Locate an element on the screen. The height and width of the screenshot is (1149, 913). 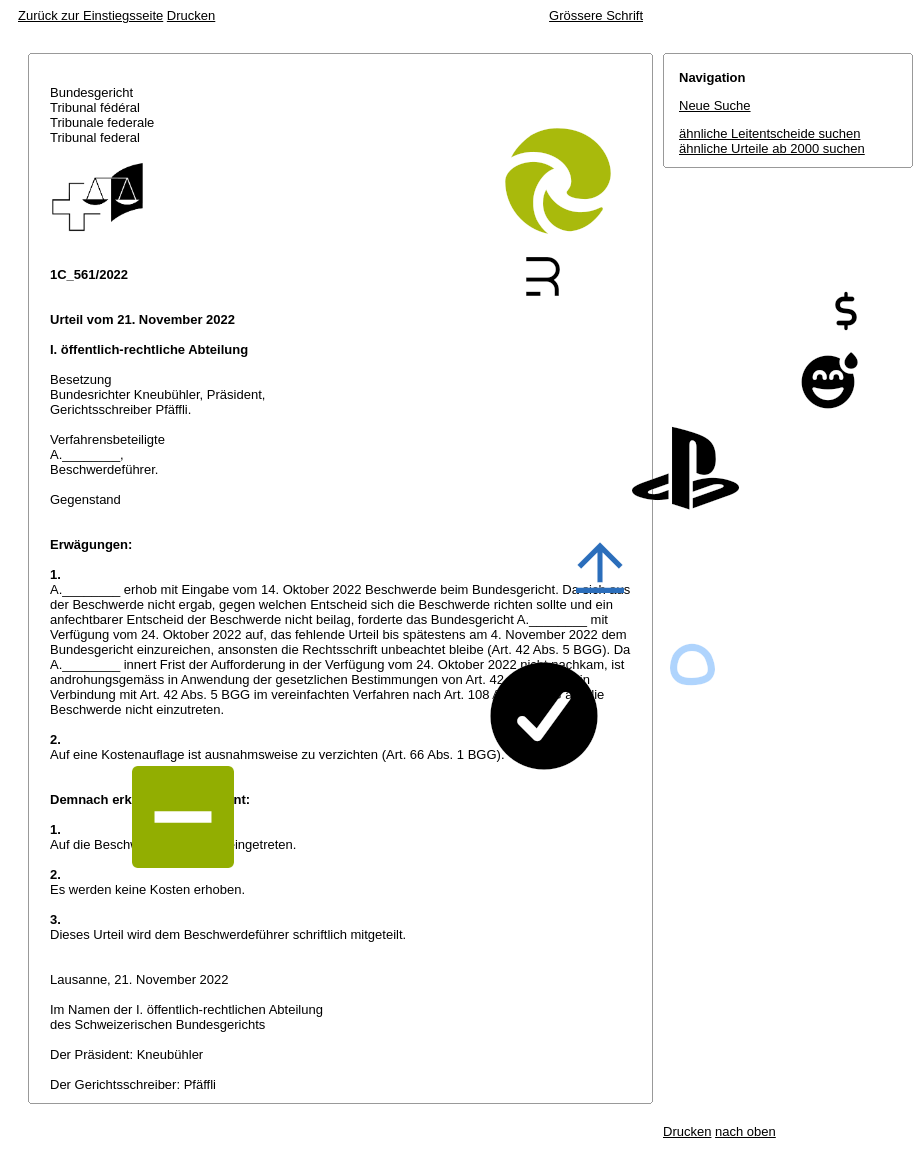
view pricing or payment options is located at coordinates (846, 311).